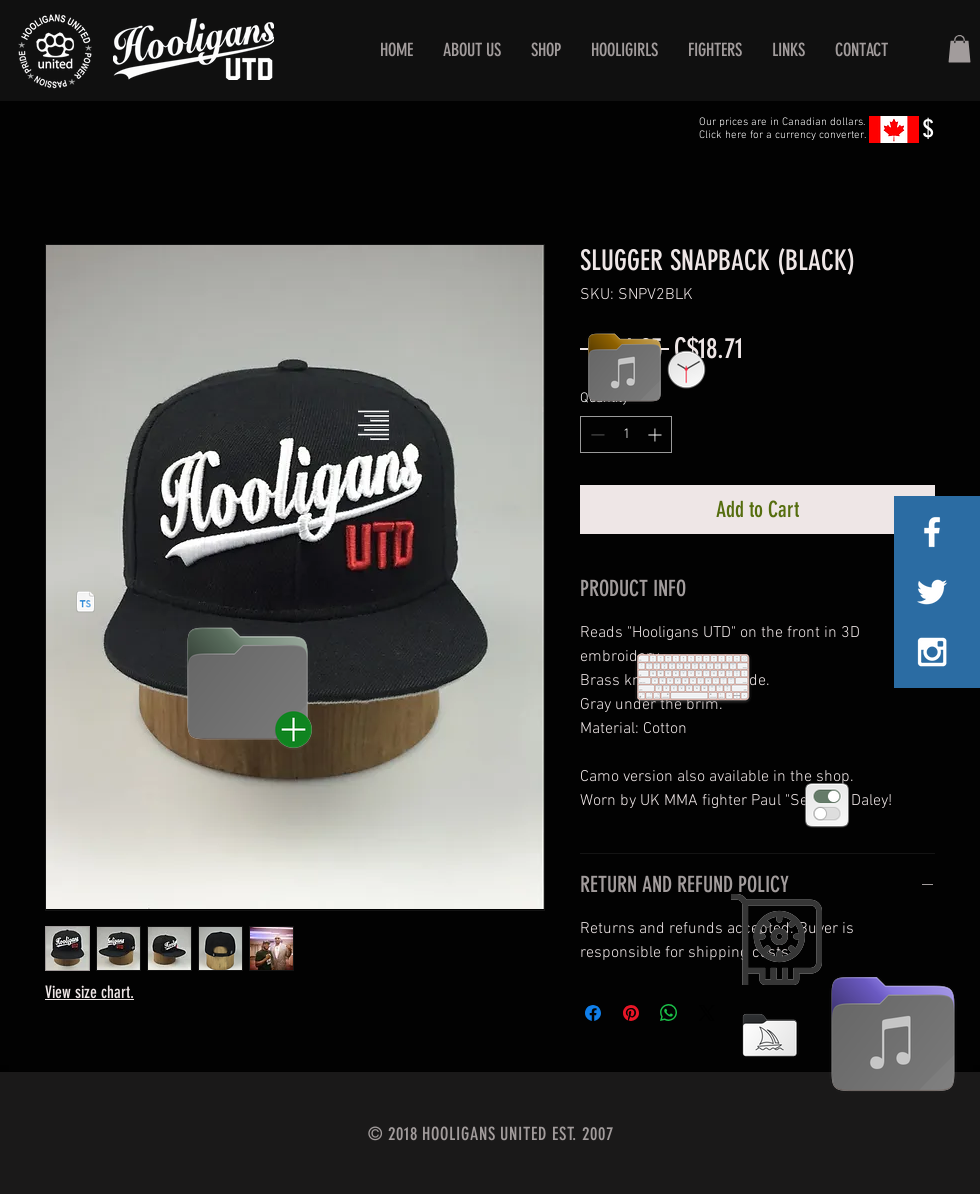 This screenshot has width=980, height=1194. Describe the element at coordinates (776, 939) in the screenshot. I see `view graphics card information` at that location.